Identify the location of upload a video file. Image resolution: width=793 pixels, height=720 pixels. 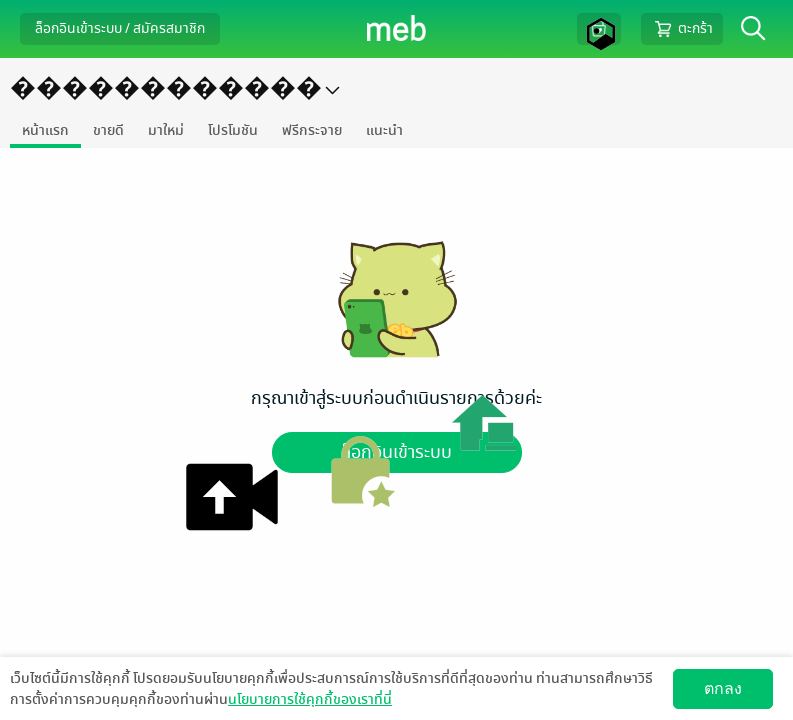
(232, 497).